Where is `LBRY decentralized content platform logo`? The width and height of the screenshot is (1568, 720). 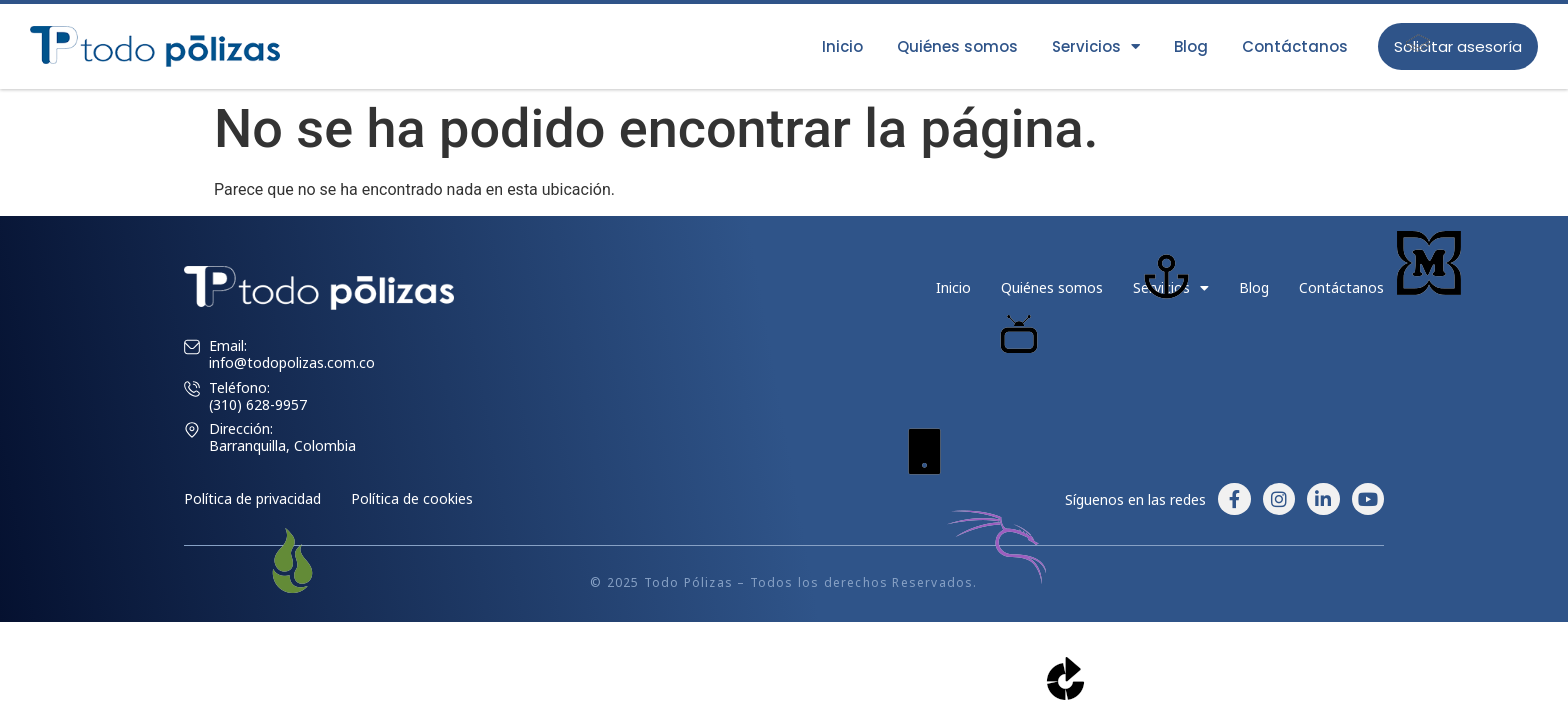 LBRY decentralized content platform logo is located at coordinates (1418, 43).